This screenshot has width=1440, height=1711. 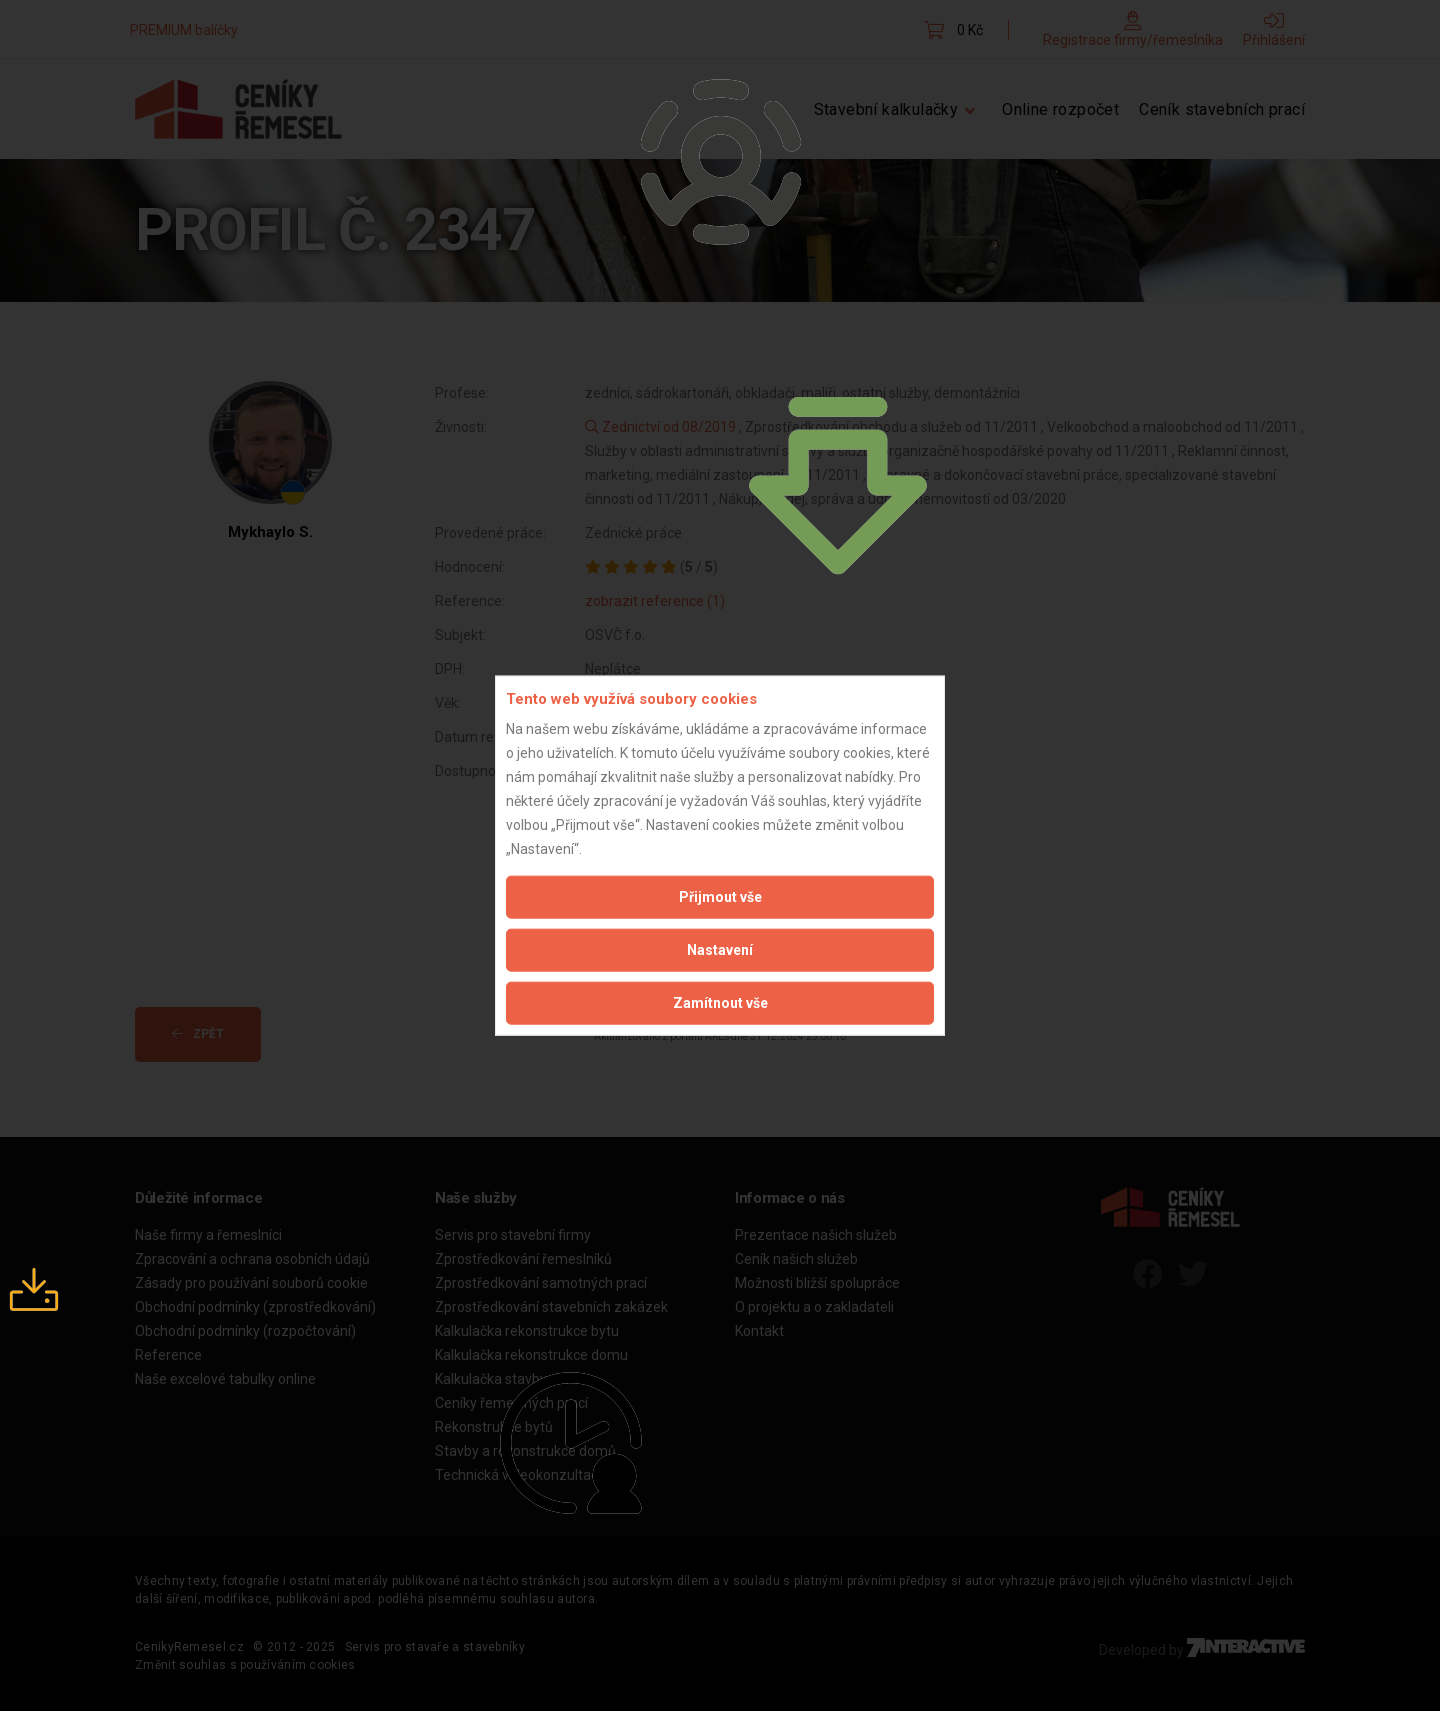 What do you see at coordinates (34, 1292) in the screenshot?
I see `download a file to your device` at bounding box center [34, 1292].